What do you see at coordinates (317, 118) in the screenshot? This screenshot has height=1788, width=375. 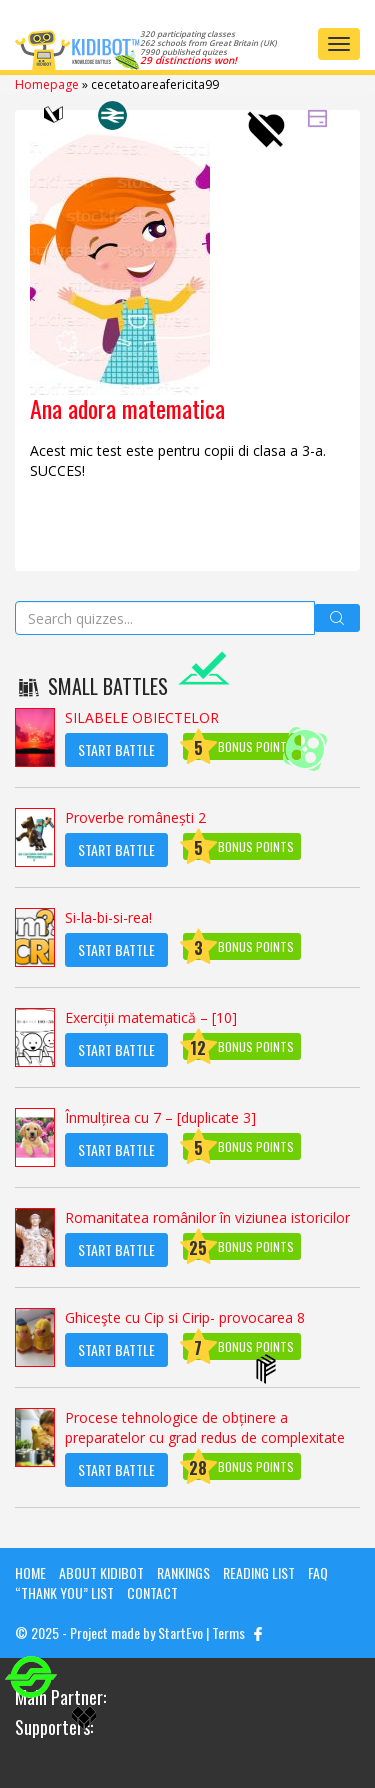 I see `manage payment methods` at bounding box center [317, 118].